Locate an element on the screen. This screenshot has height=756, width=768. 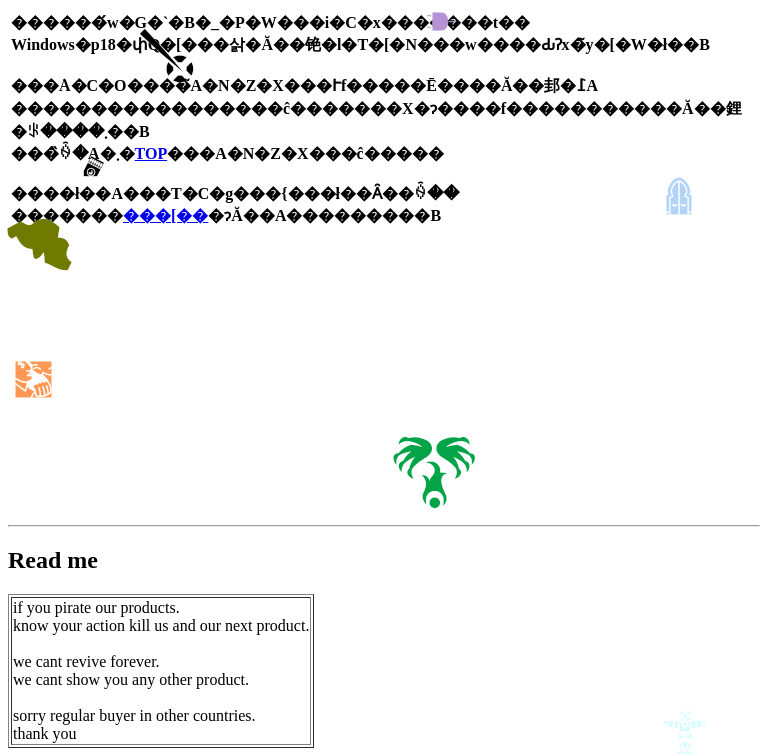
initiate a persuasion or negotiation action is located at coordinates (33, 379).